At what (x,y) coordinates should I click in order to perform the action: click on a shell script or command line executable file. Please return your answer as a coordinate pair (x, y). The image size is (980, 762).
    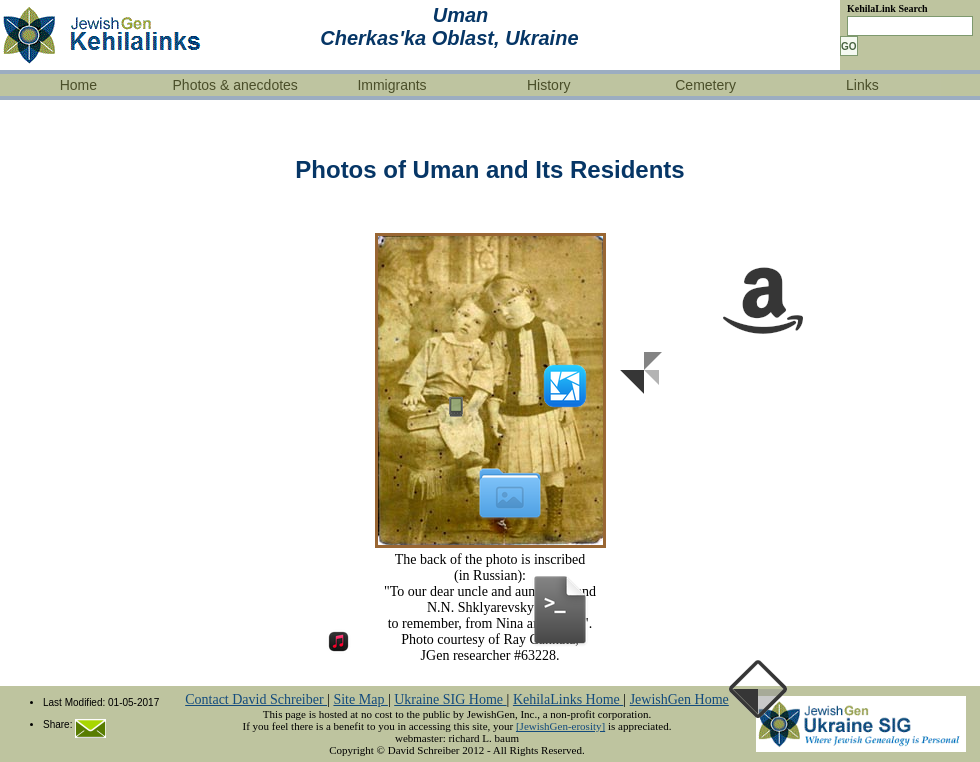
    Looking at the image, I should click on (560, 611).